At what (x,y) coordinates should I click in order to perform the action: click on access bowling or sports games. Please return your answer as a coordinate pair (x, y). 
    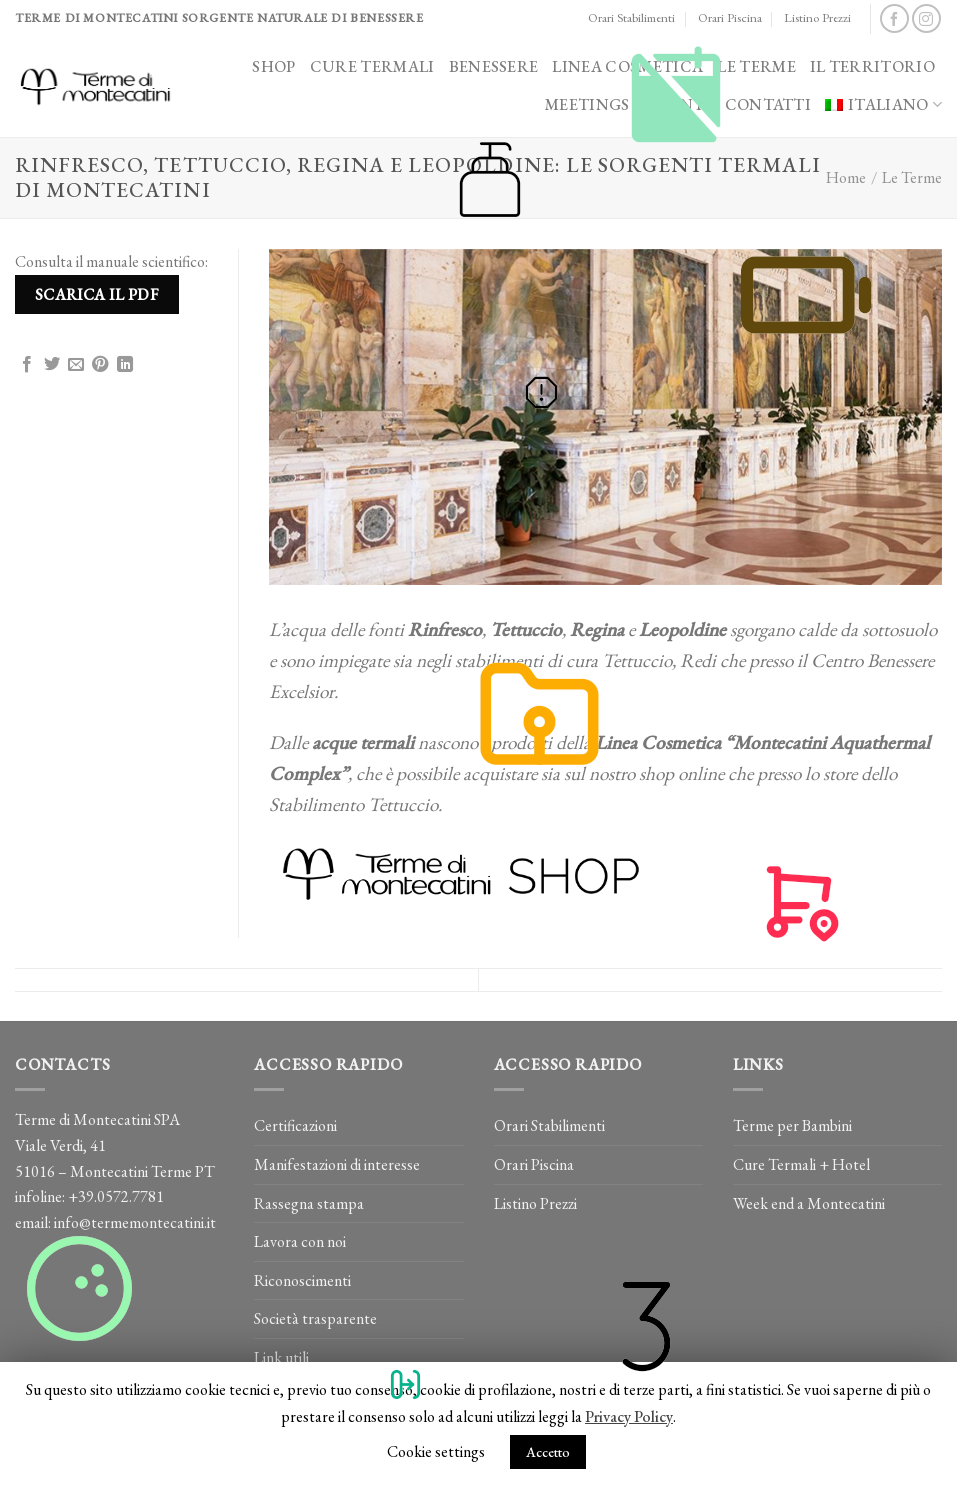
    Looking at the image, I should click on (79, 1288).